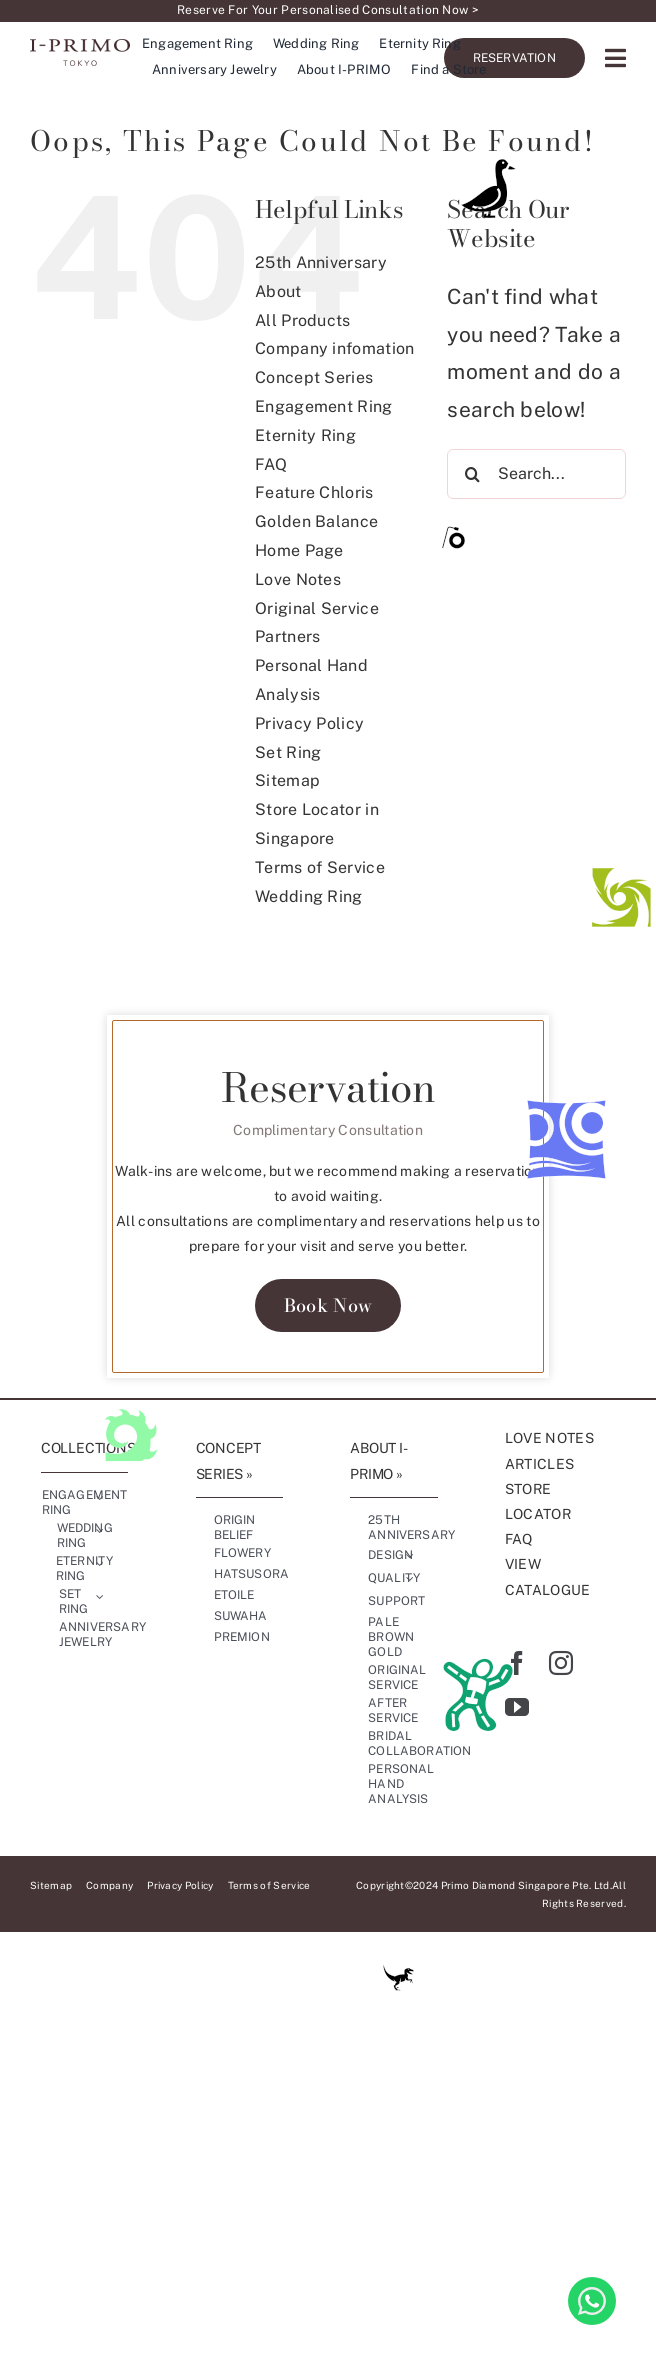  Describe the element at coordinates (566, 1139) in the screenshot. I see `decorative game UI element or background pattern` at that location.